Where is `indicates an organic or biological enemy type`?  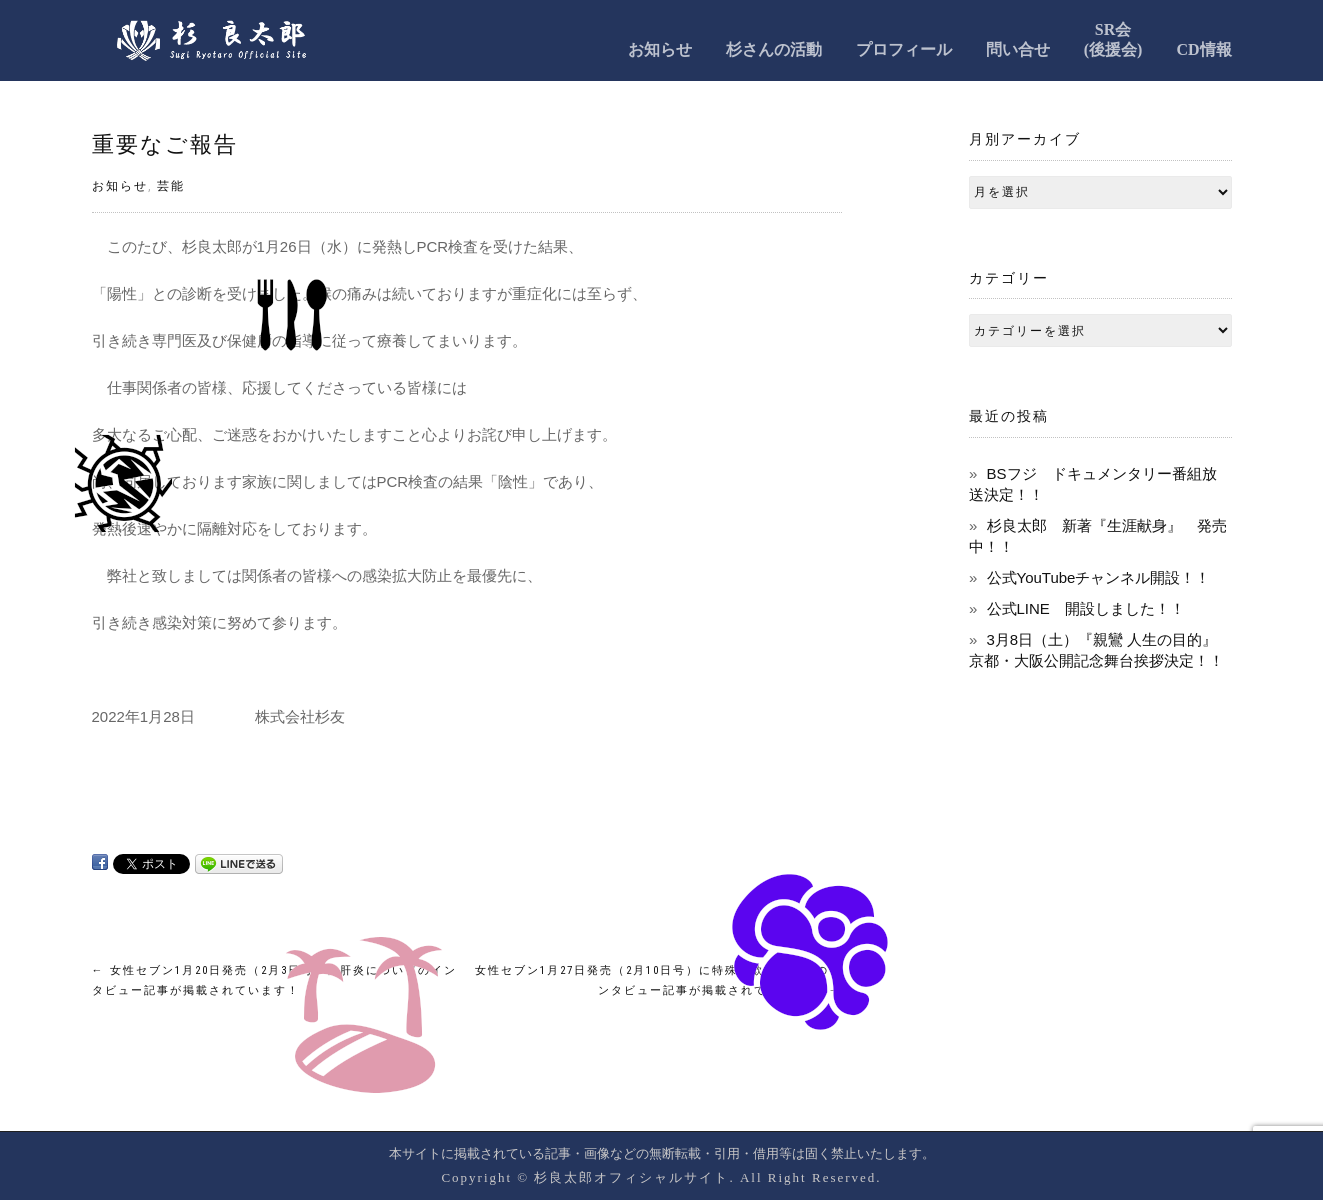
indicates an organic or biological enemy type is located at coordinates (810, 952).